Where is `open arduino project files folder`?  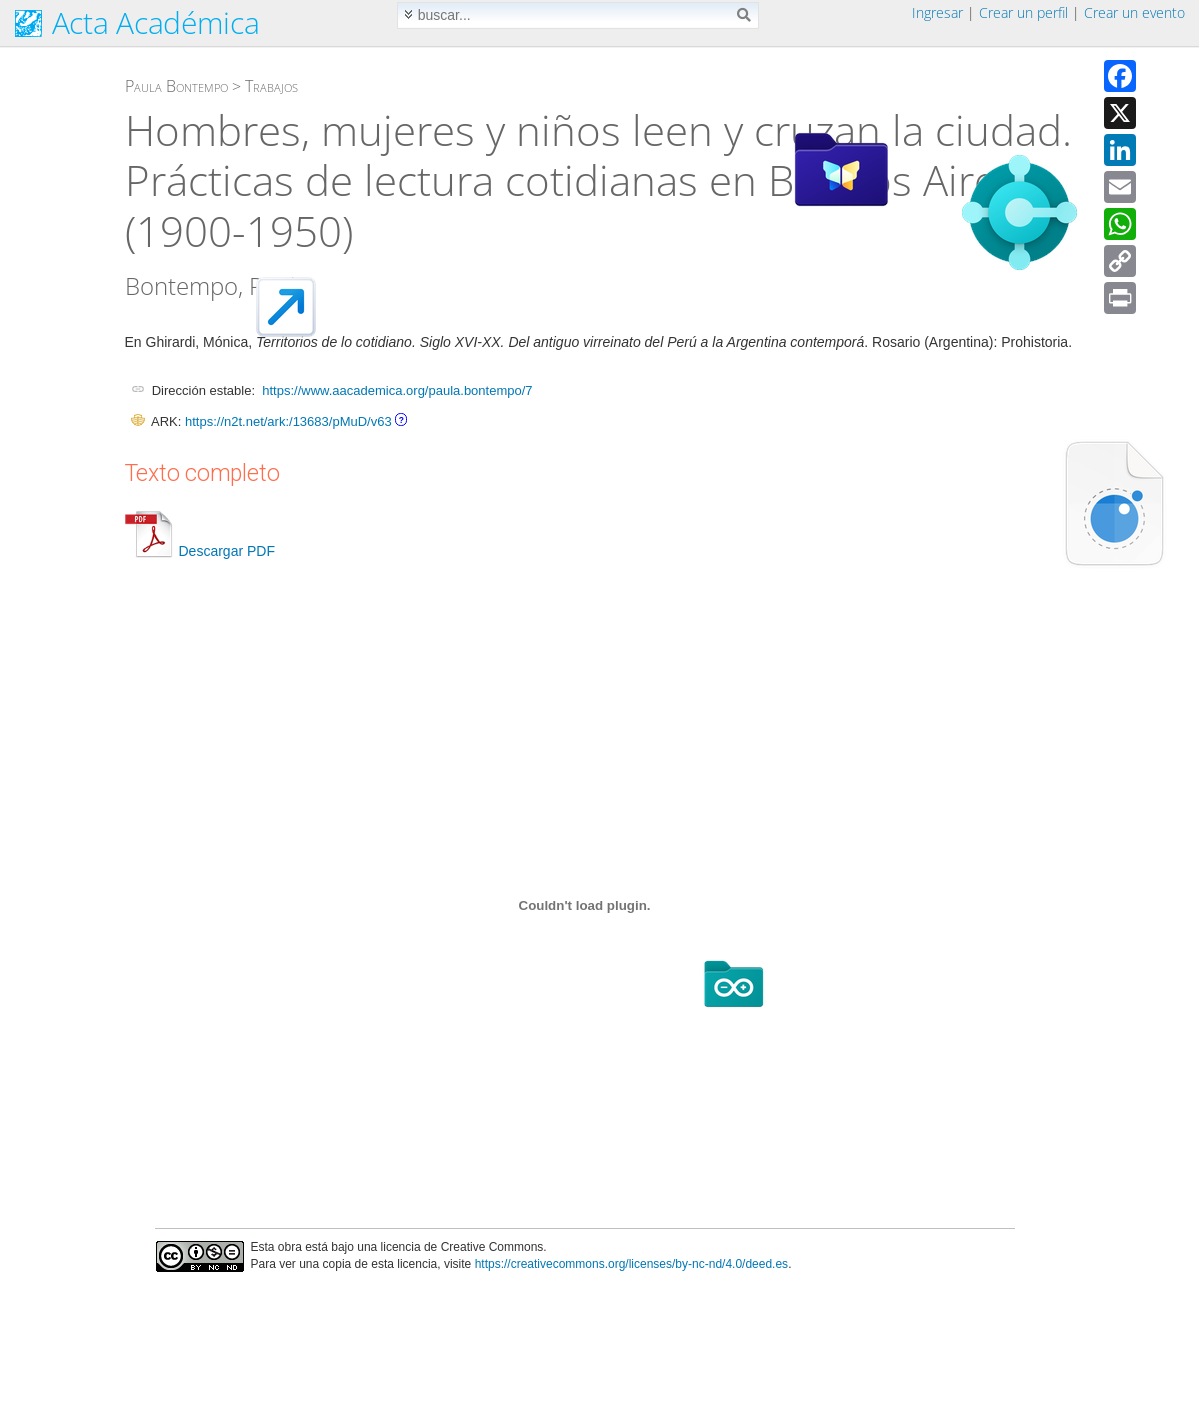 open arduino project files folder is located at coordinates (733, 985).